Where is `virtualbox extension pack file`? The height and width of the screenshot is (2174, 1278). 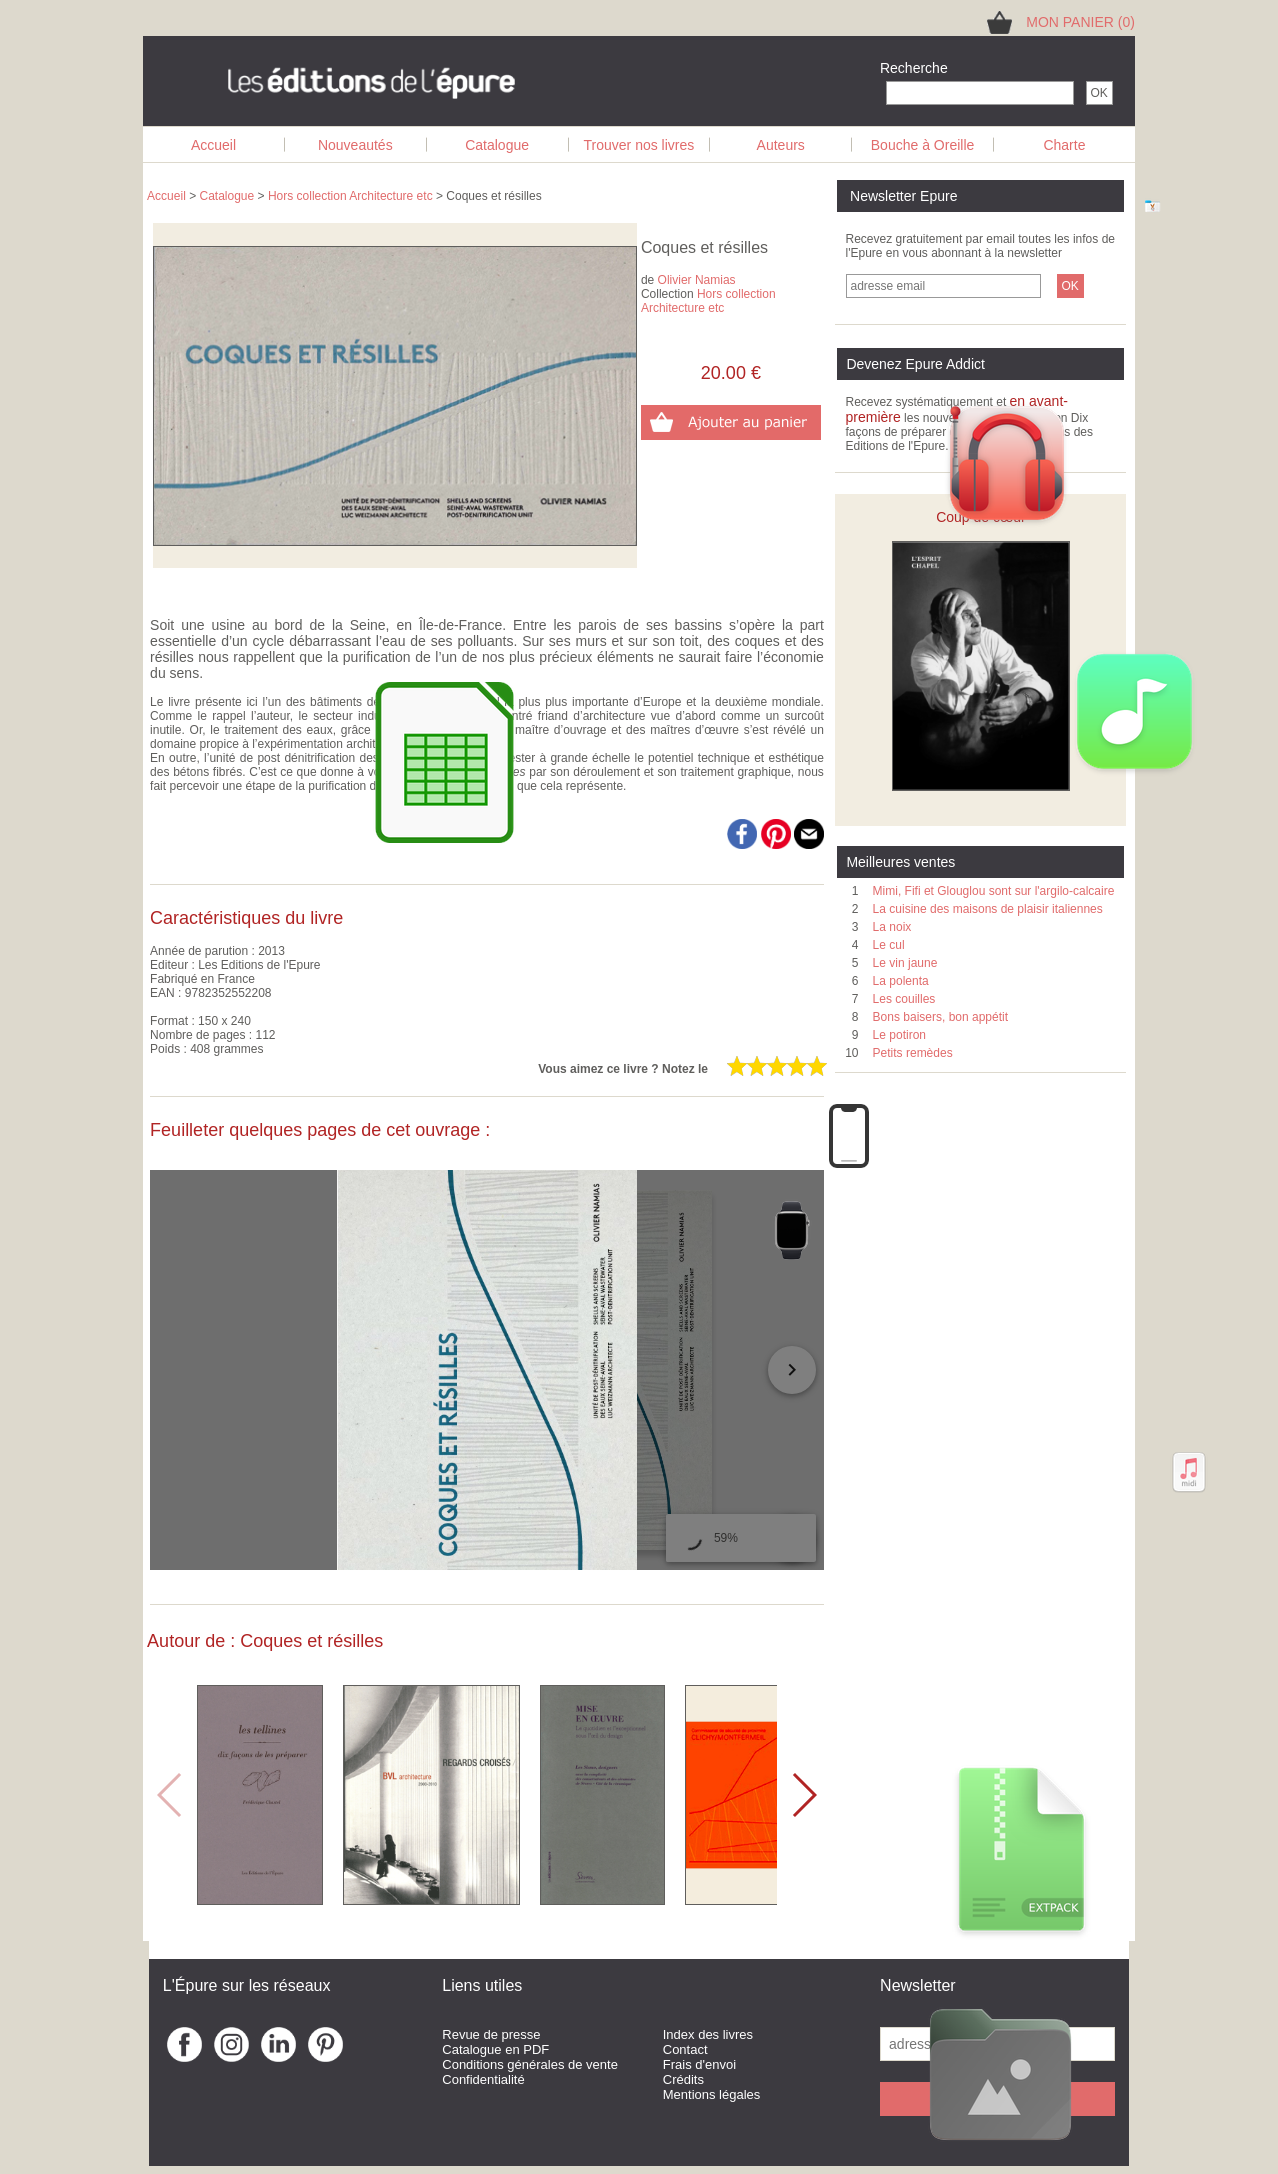
virtualbox extension pack file is located at coordinates (1021, 1852).